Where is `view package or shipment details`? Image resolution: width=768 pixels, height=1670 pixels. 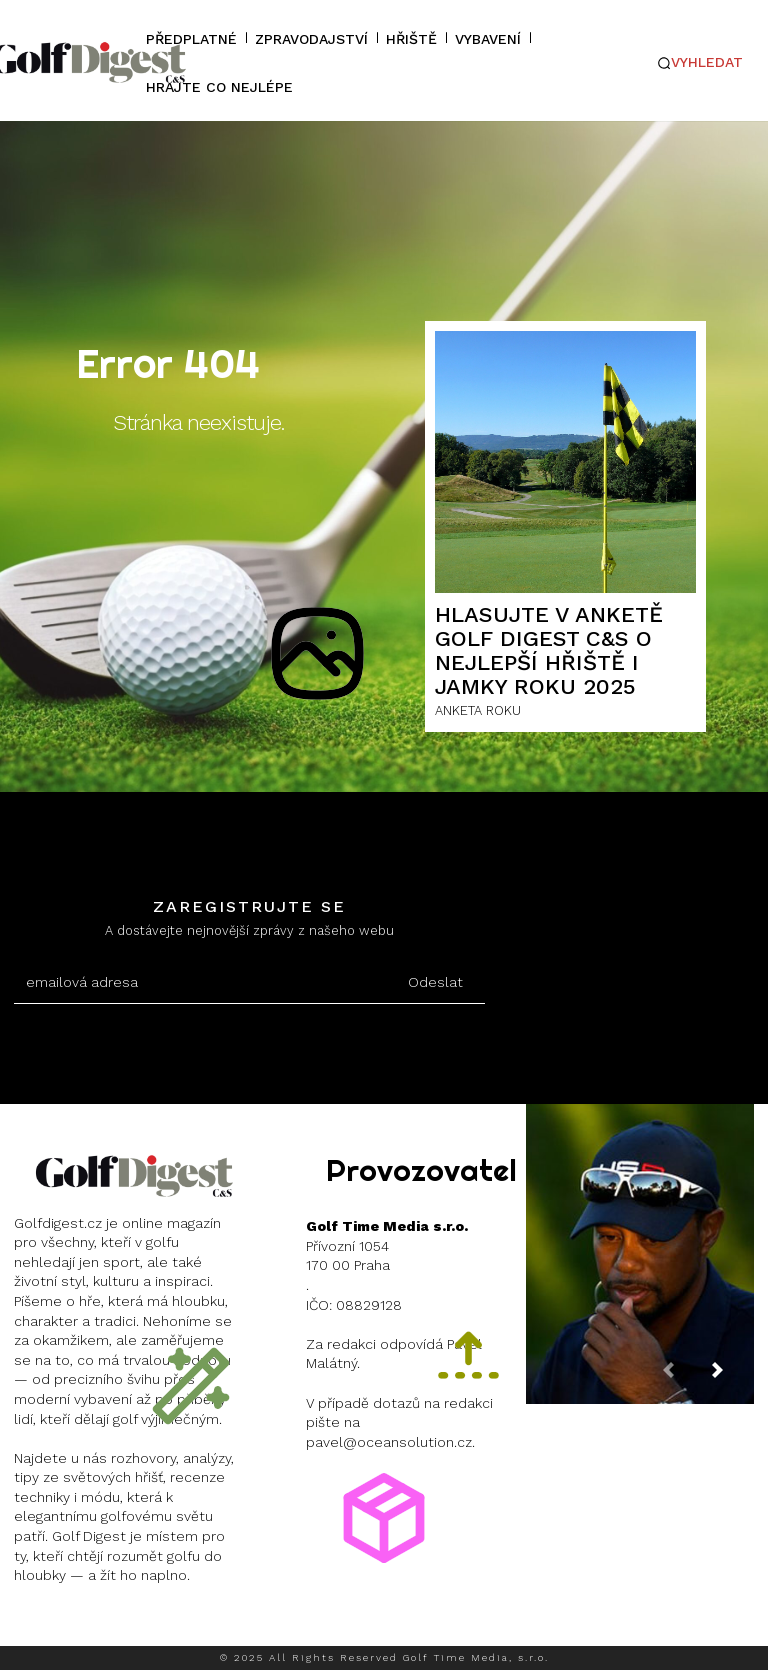 view package or shipment details is located at coordinates (384, 1518).